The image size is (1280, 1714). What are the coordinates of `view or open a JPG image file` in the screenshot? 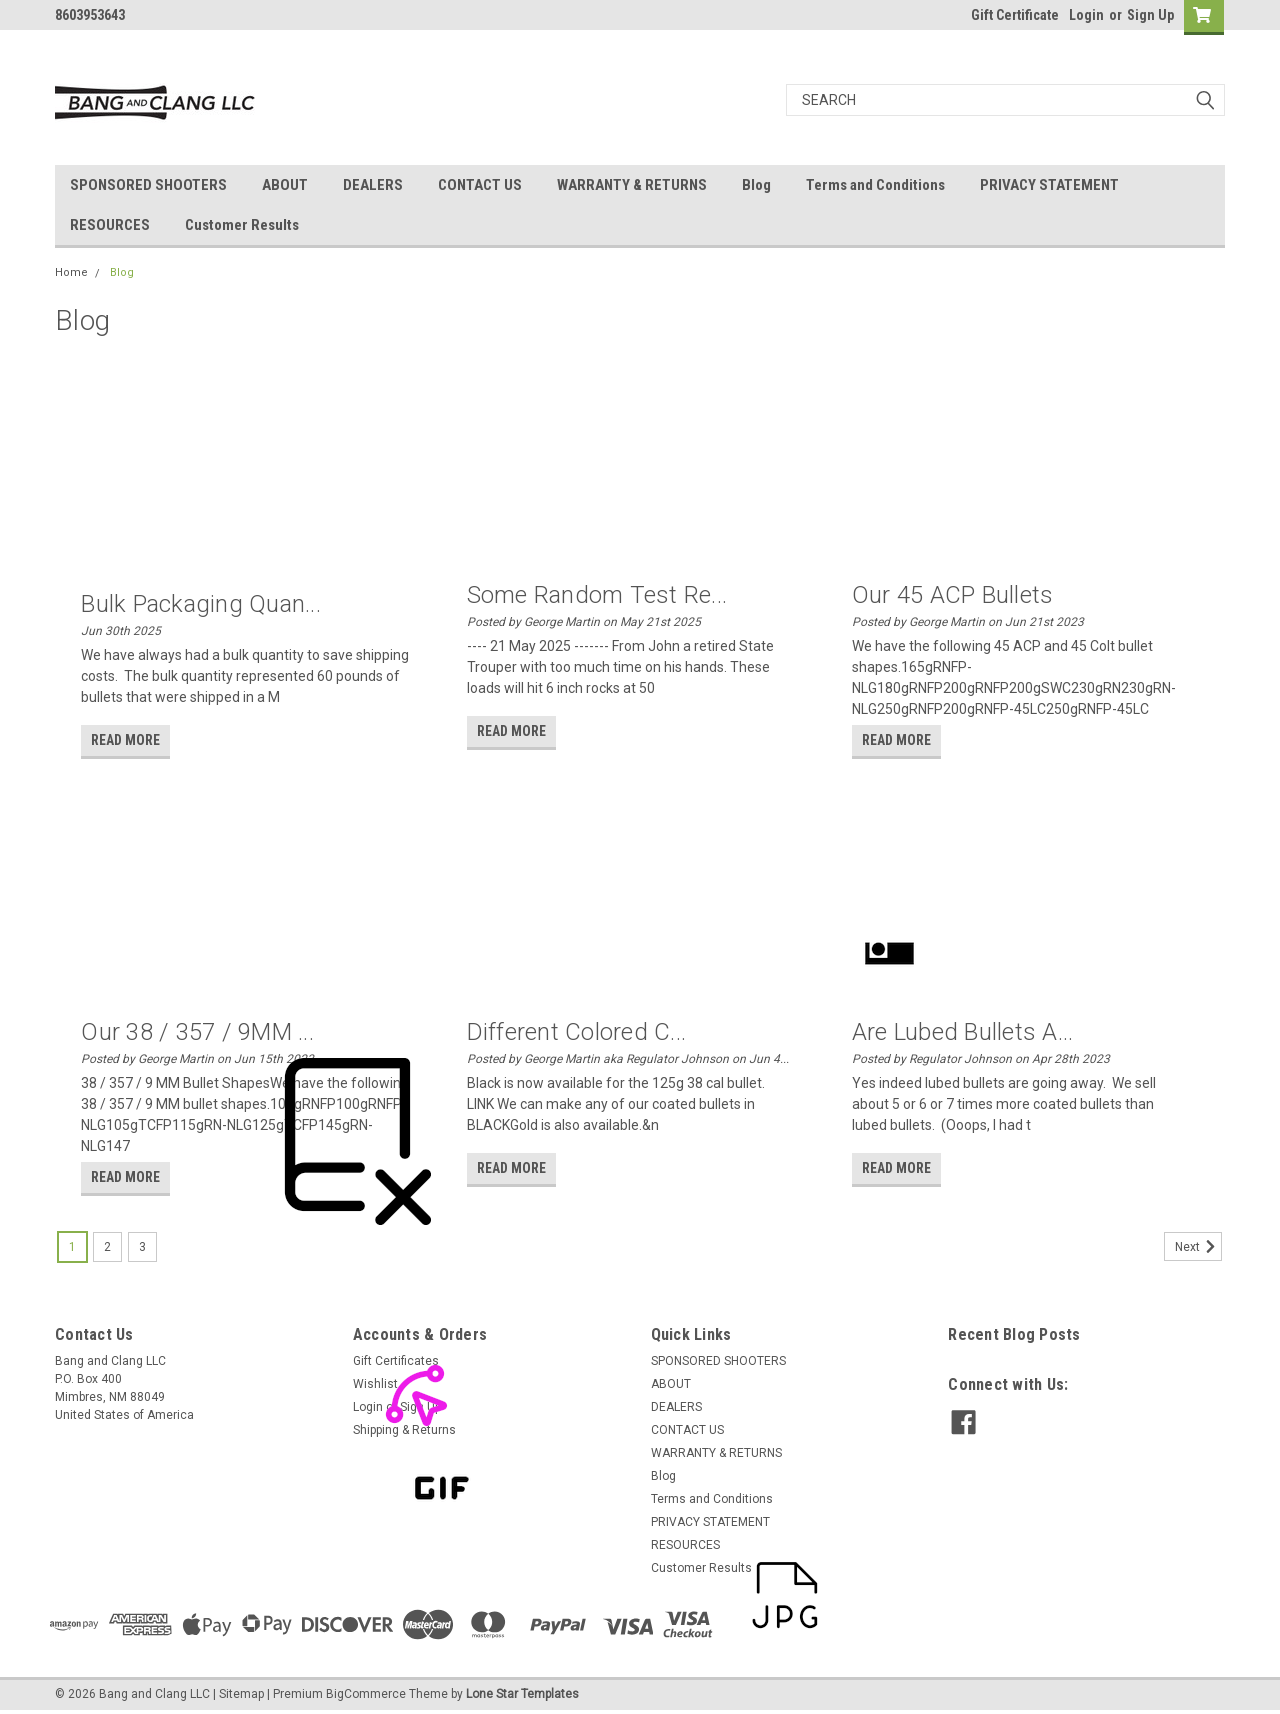 It's located at (787, 1598).